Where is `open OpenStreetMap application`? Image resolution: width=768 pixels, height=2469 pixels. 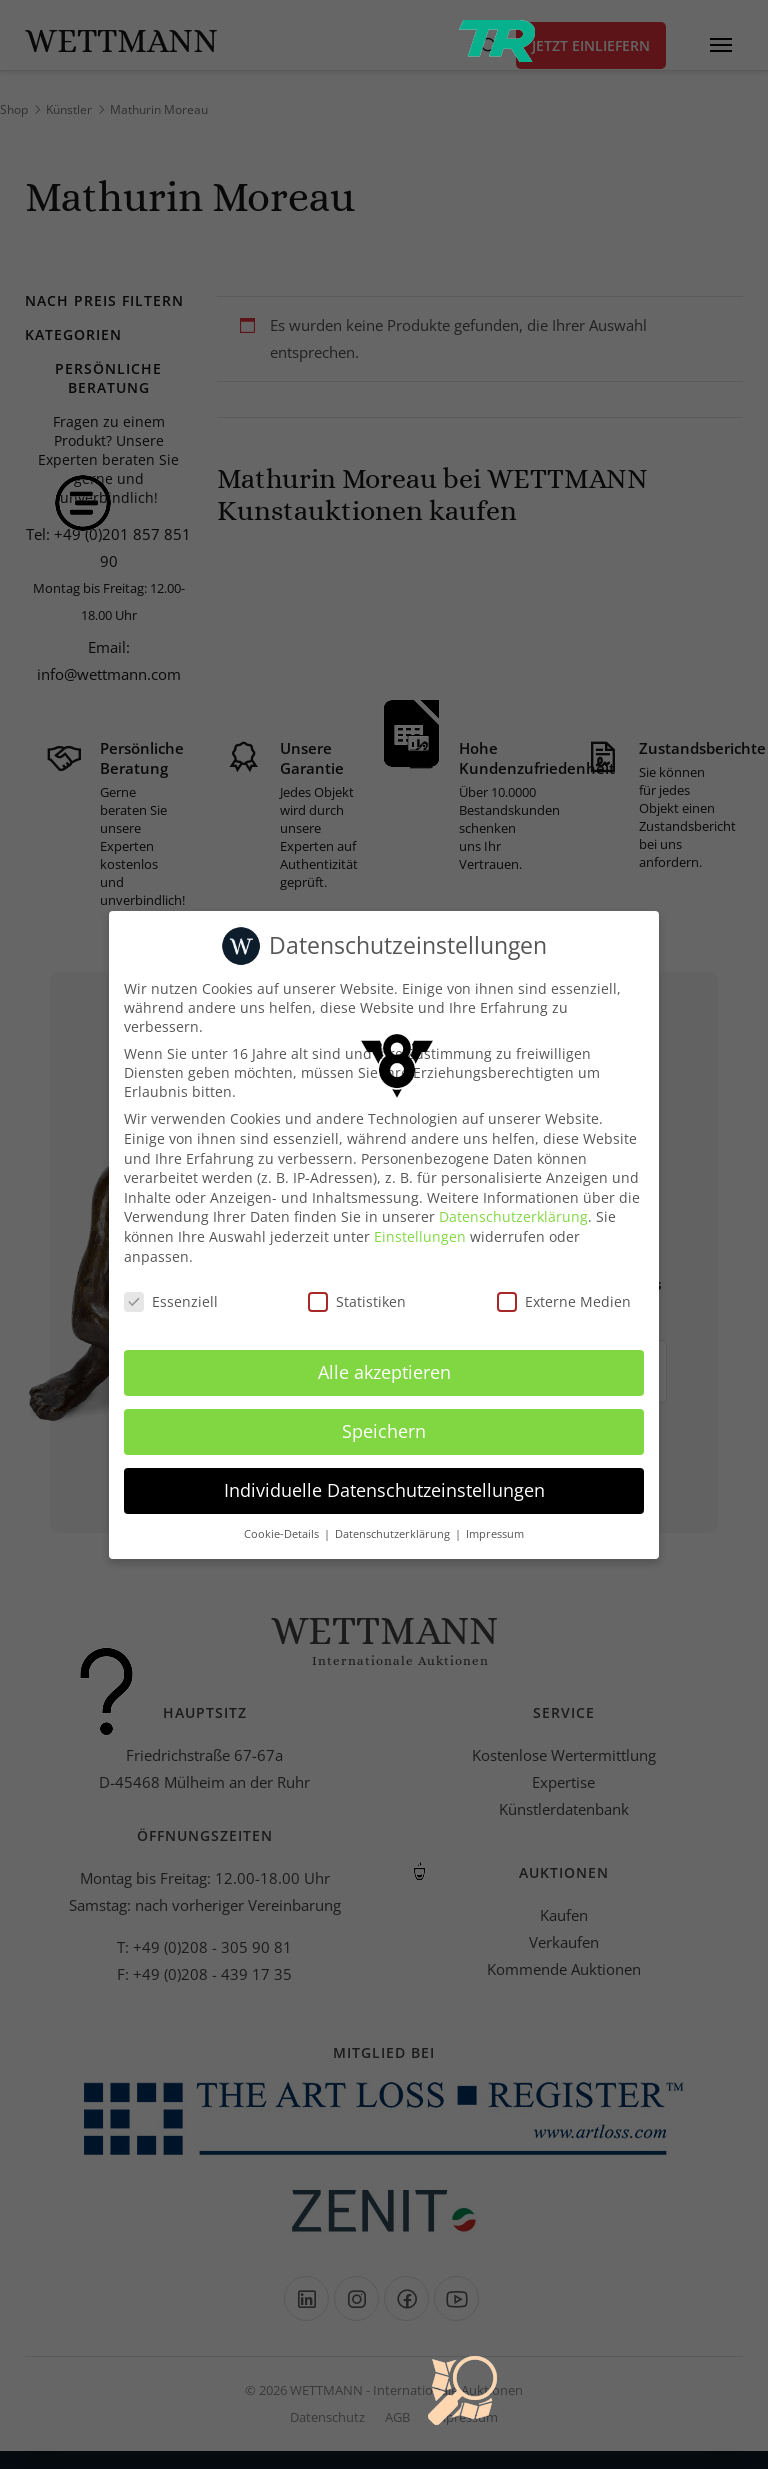 open OpenStreetMap application is located at coordinates (462, 2390).